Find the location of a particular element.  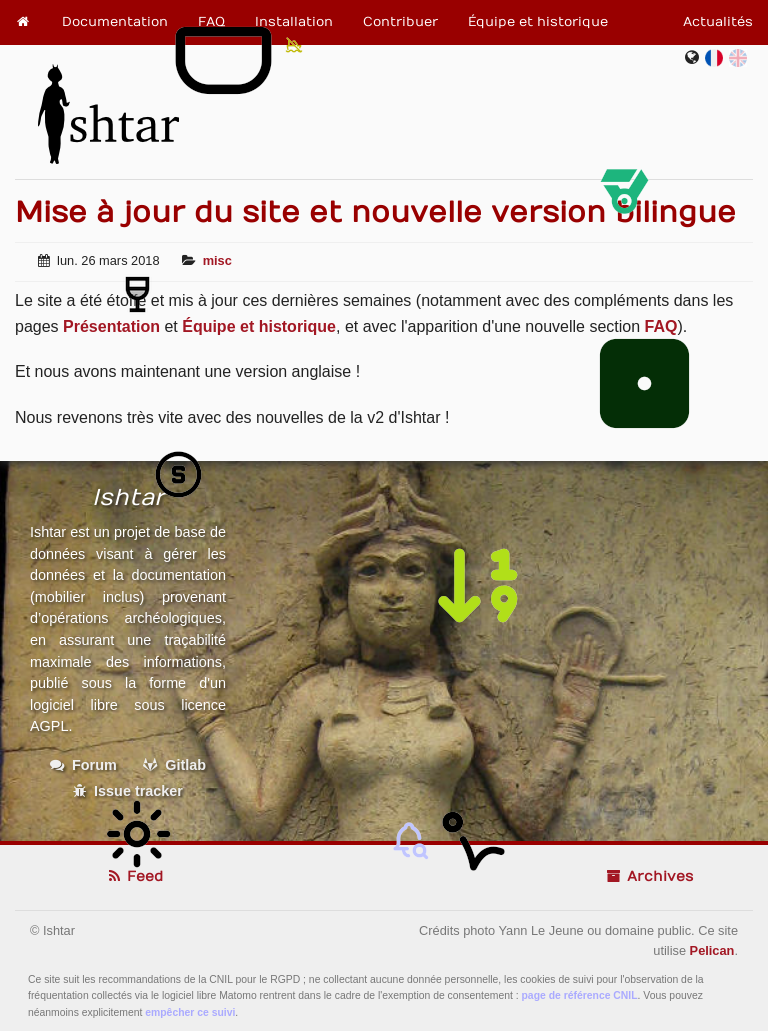

sort items in ascending numerical order is located at coordinates (480, 585).